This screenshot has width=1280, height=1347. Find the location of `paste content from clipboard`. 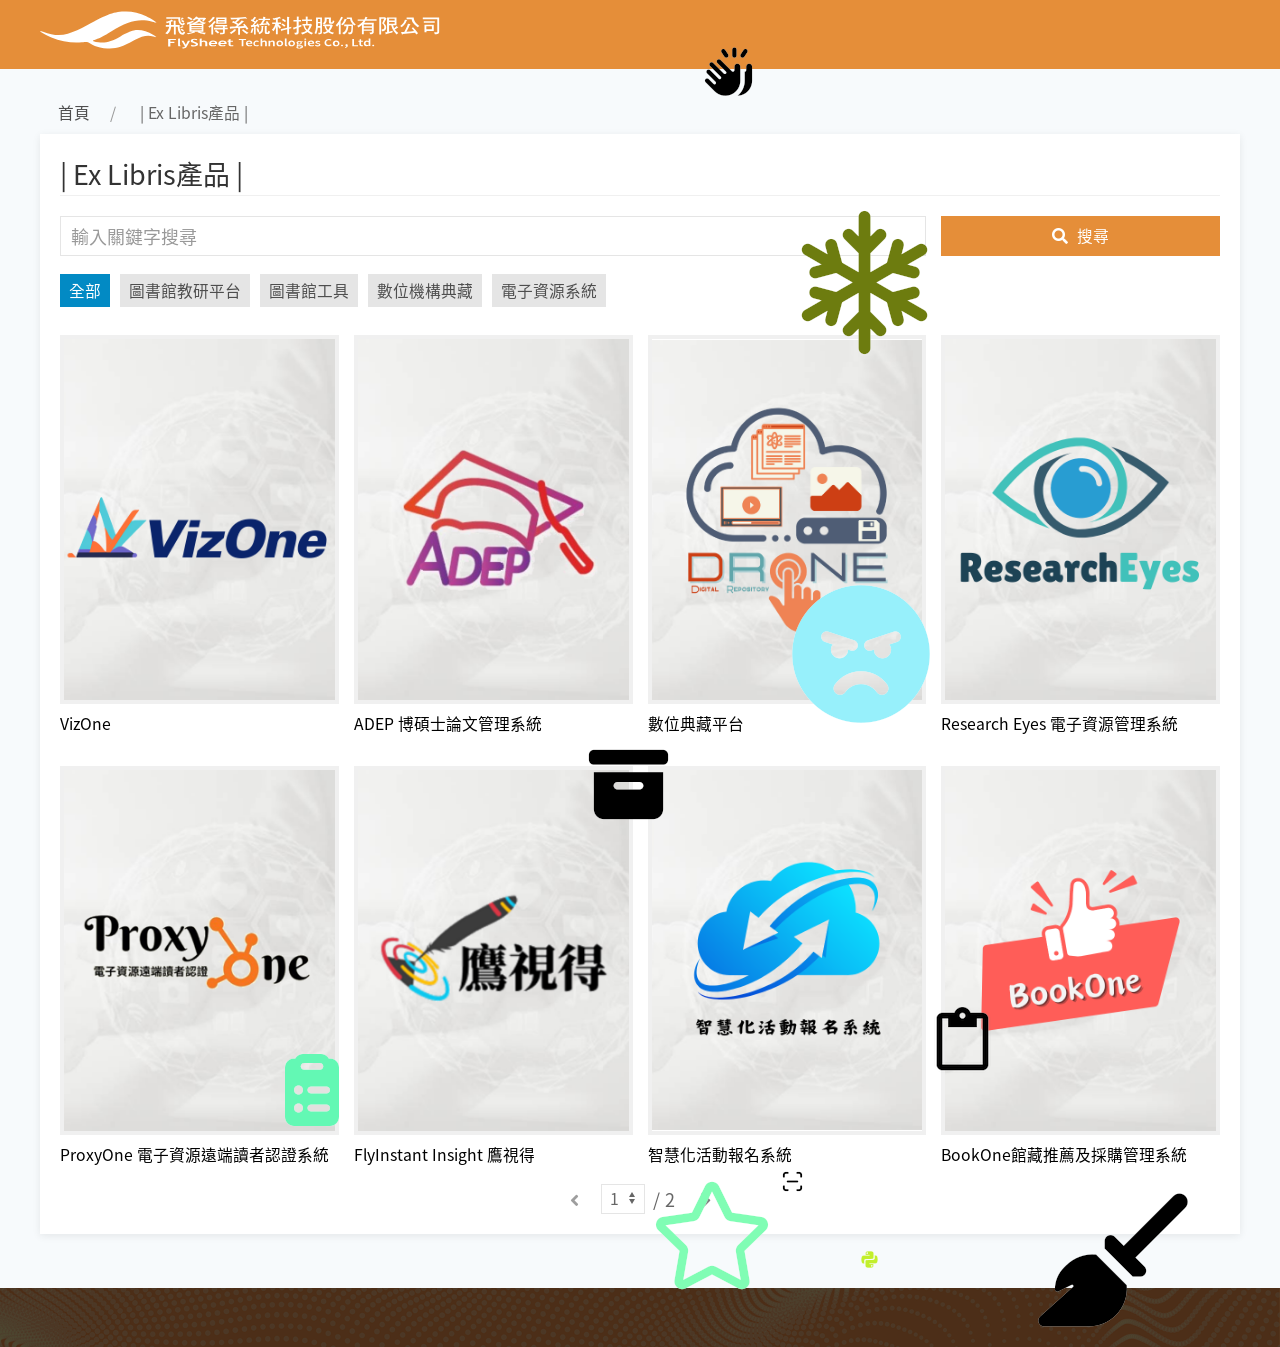

paste content from clipboard is located at coordinates (962, 1041).